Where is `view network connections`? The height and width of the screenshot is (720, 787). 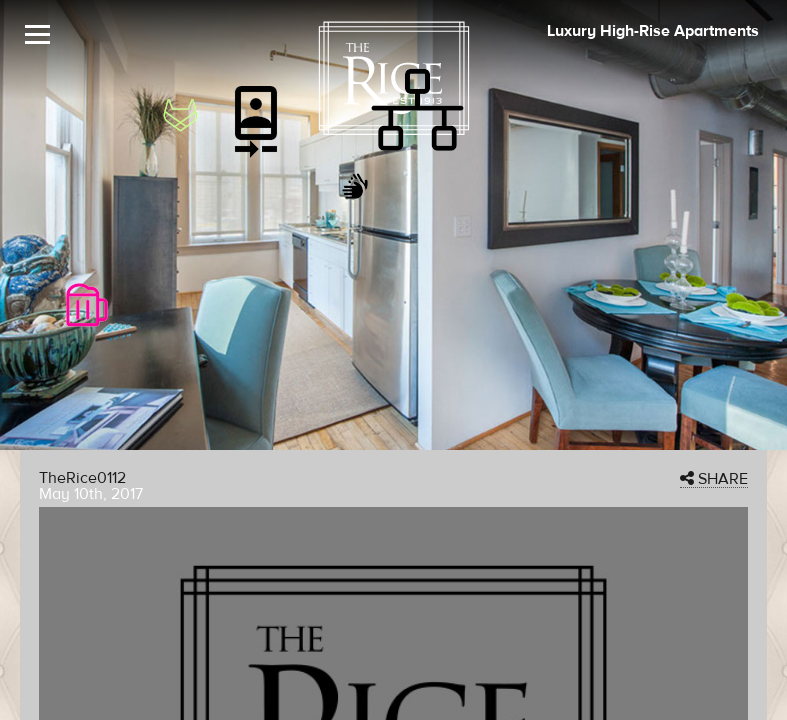
view network connections is located at coordinates (417, 111).